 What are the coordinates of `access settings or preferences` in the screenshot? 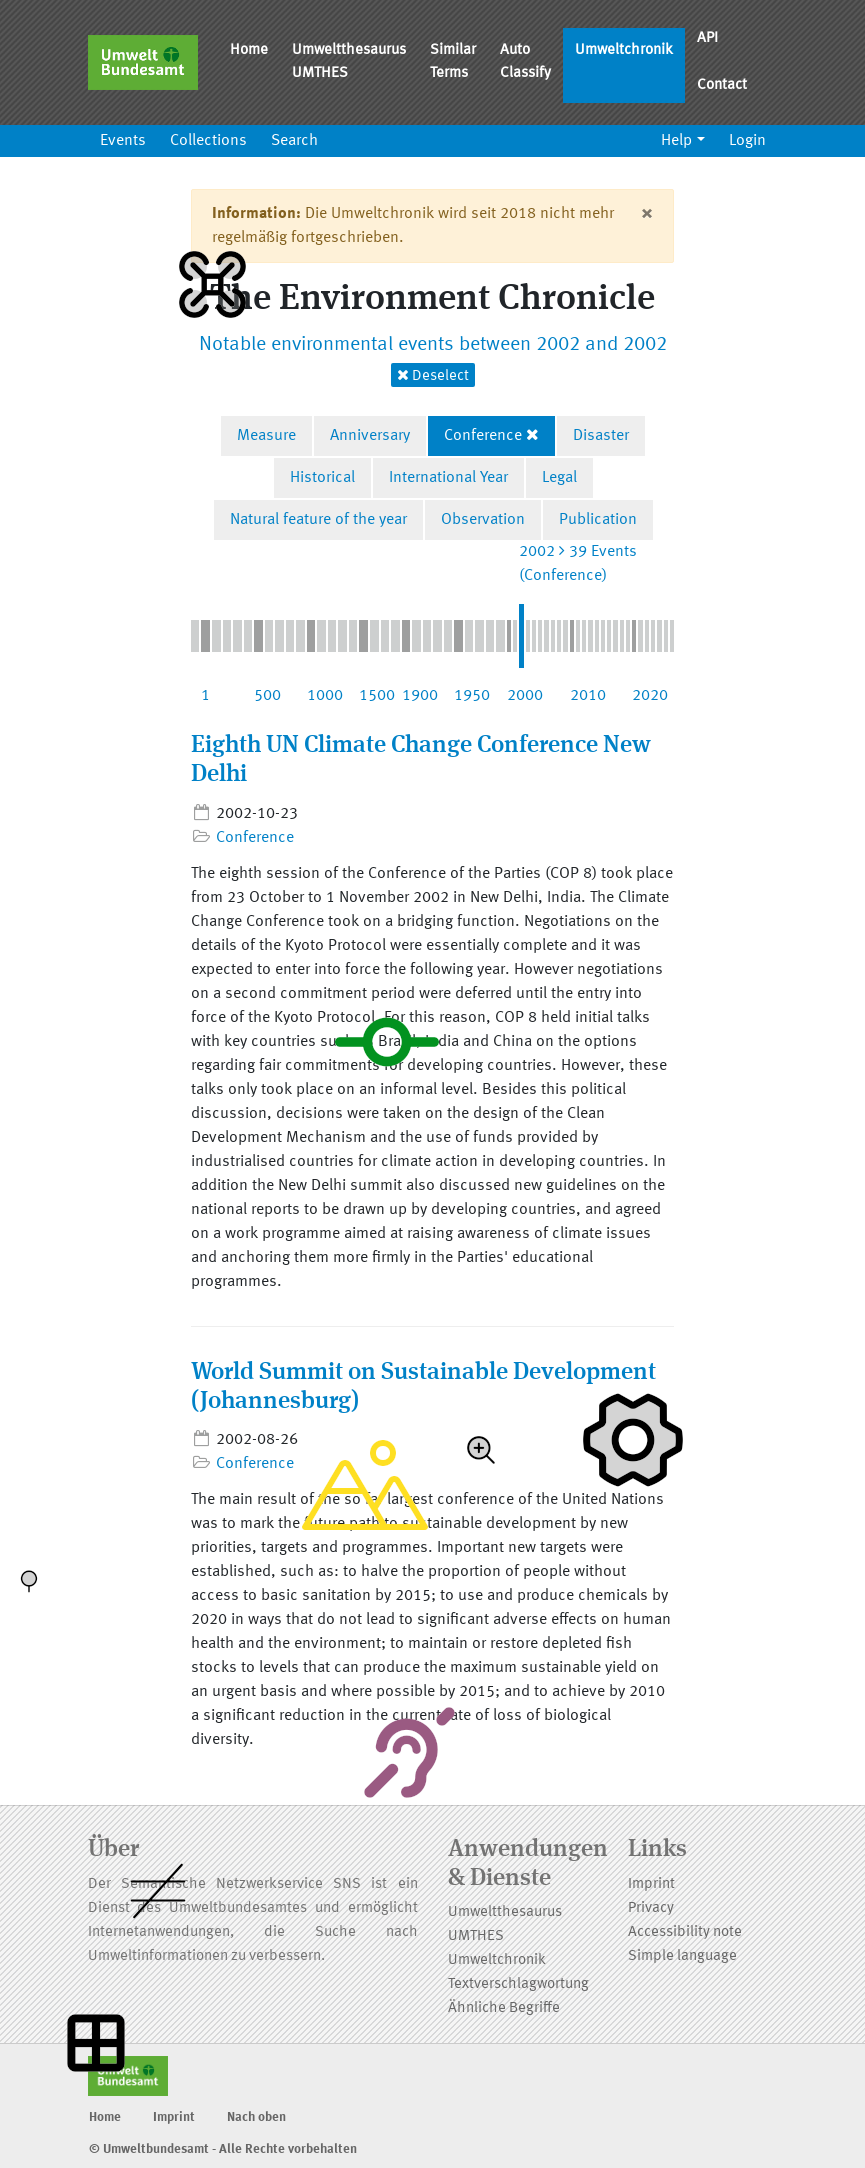 It's located at (633, 1440).